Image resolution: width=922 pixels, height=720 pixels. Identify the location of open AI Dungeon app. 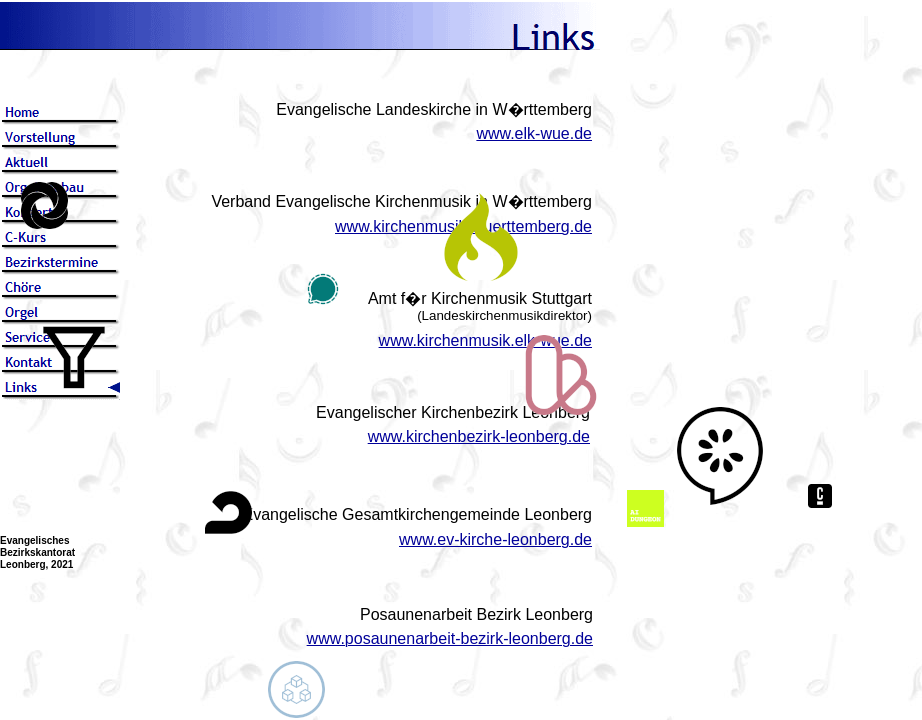
(645, 508).